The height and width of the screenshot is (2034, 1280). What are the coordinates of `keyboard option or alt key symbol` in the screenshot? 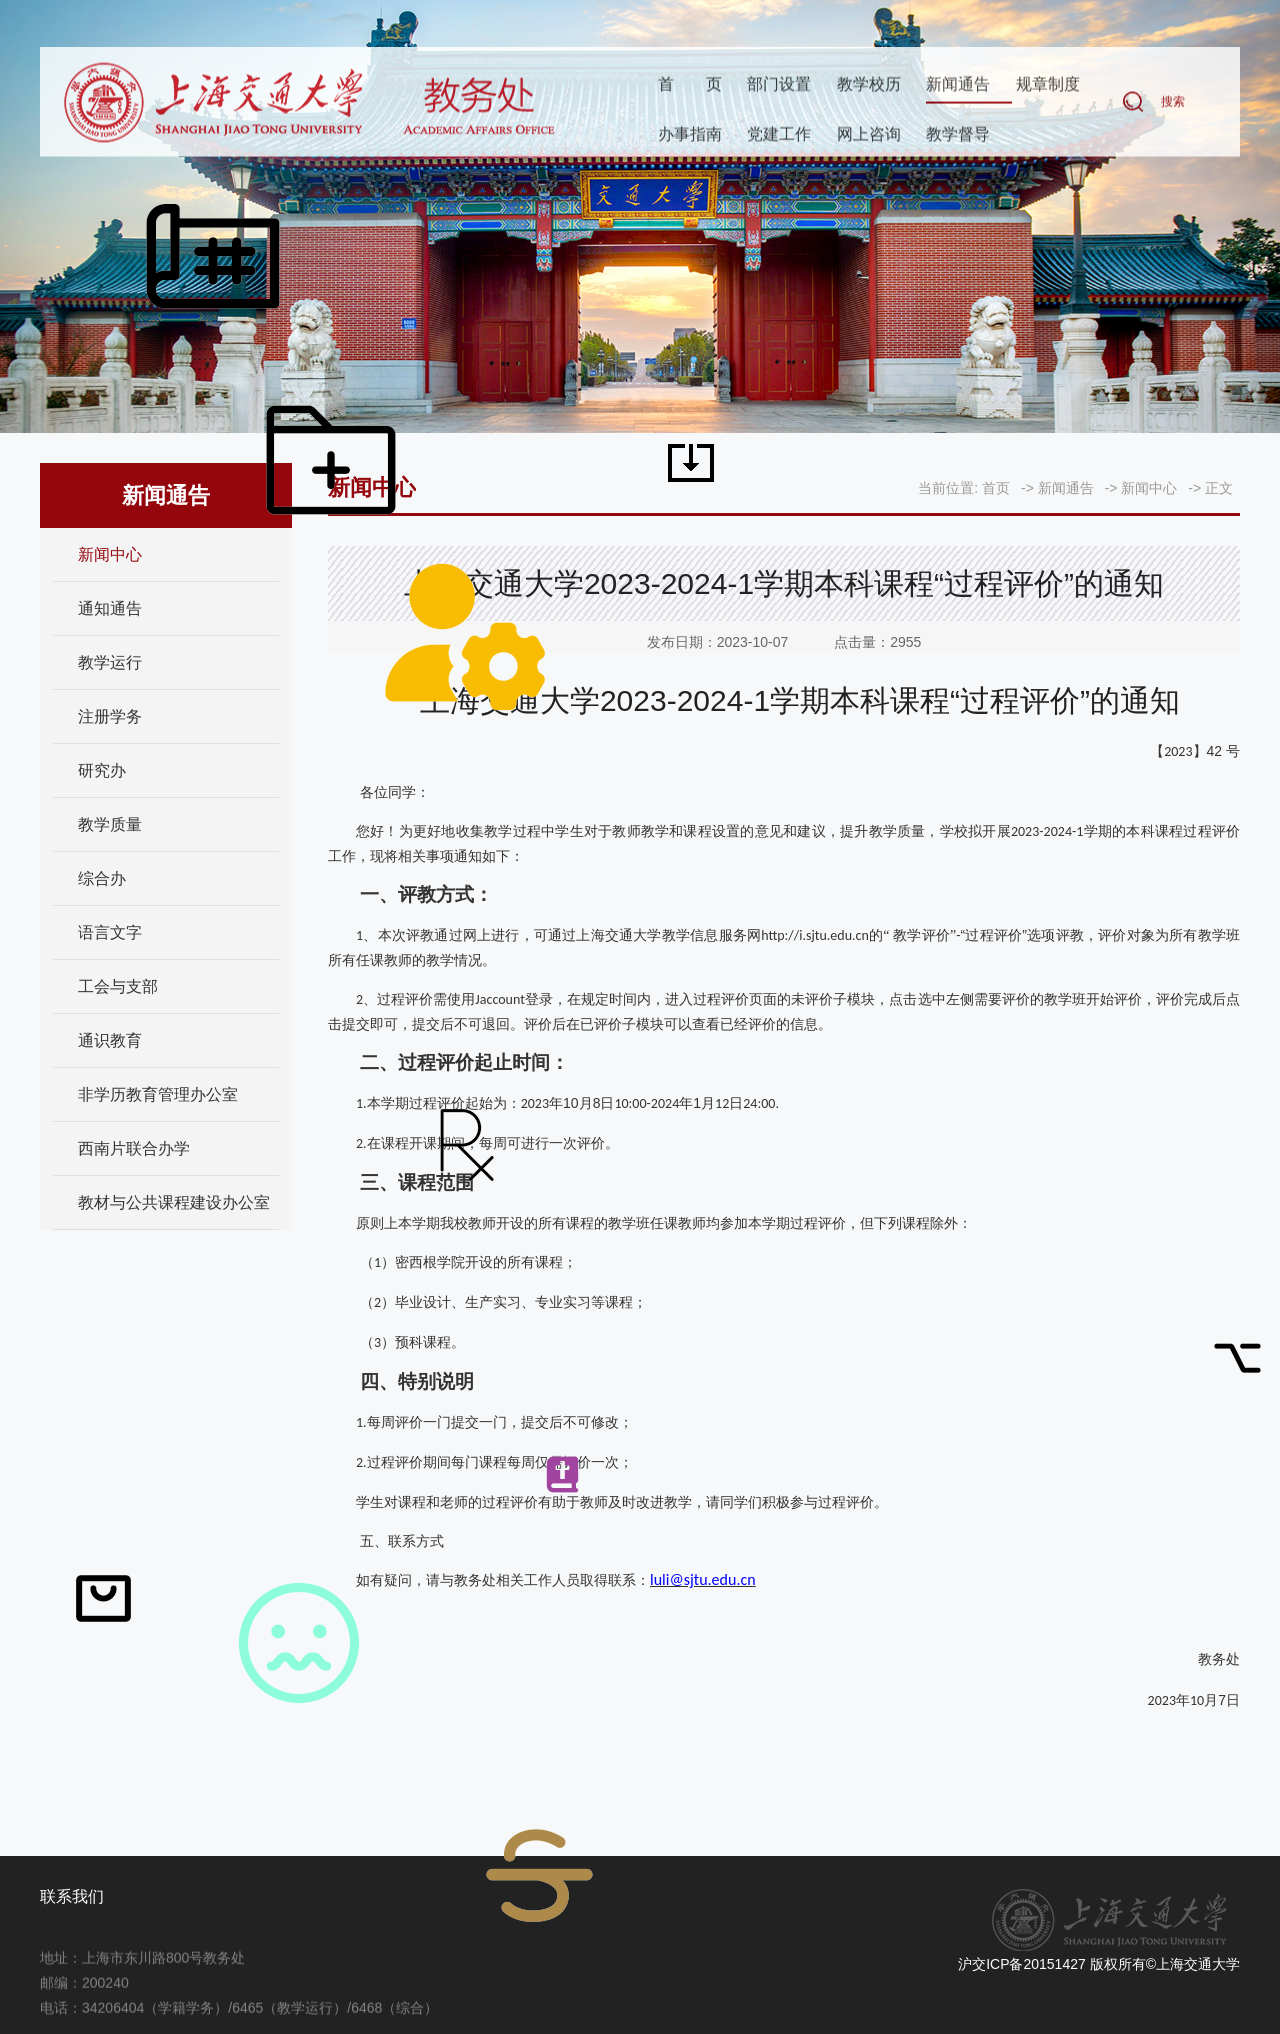 It's located at (1237, 1356).